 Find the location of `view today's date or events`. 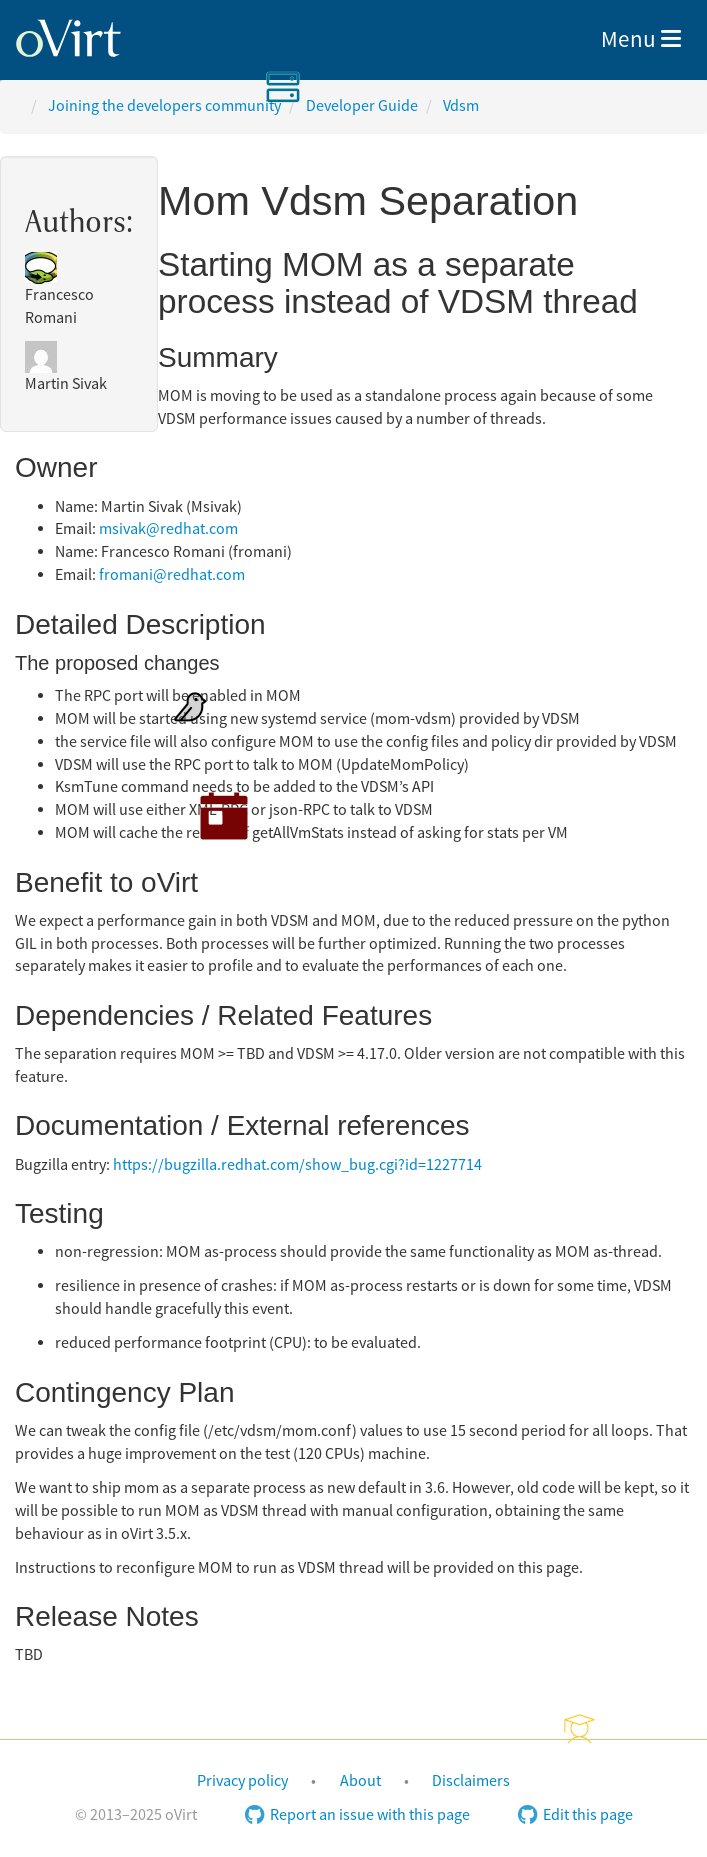

view today's date or events is located at coordinates (224, 816).